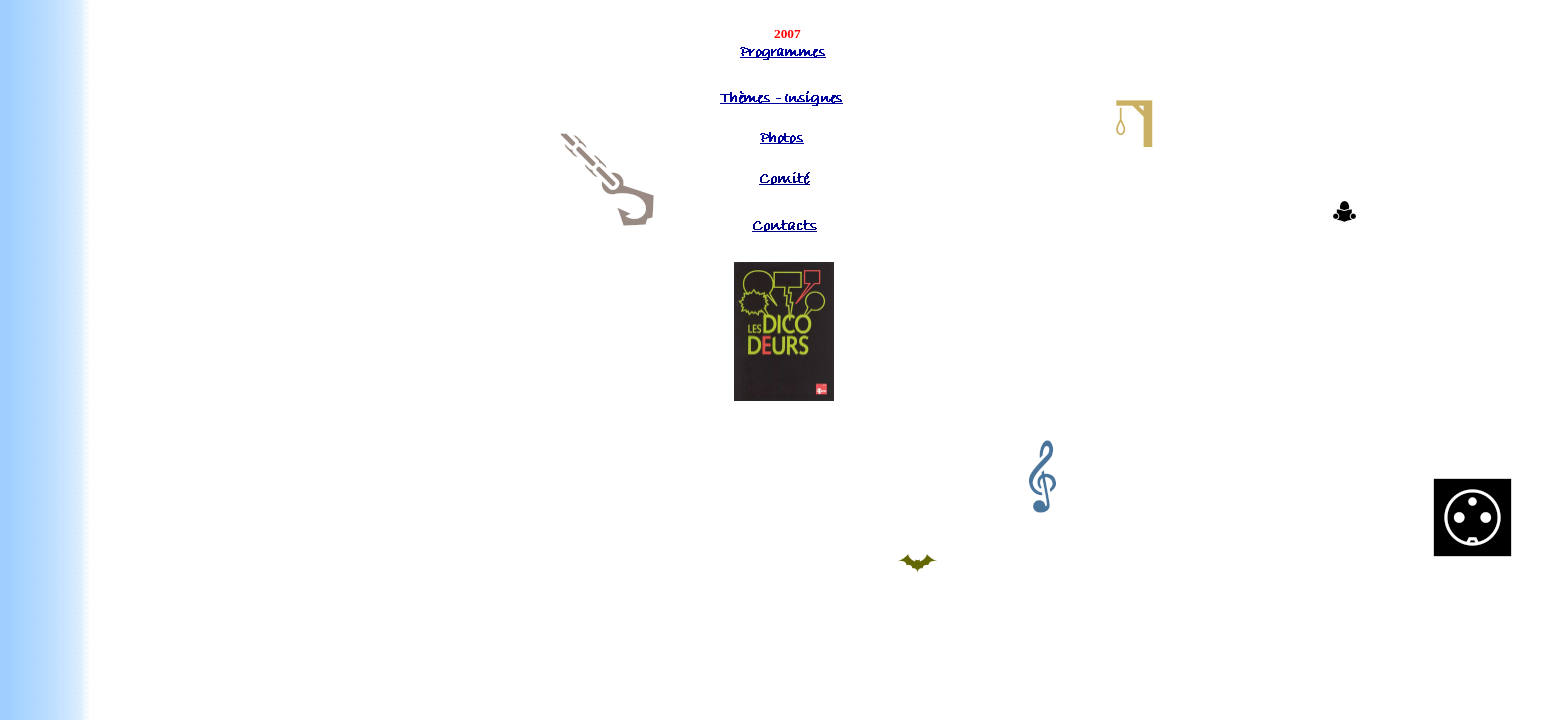 The image size is (1568, 720). I want to click on indicates halloween or spooky theme content, so click(917, 563).